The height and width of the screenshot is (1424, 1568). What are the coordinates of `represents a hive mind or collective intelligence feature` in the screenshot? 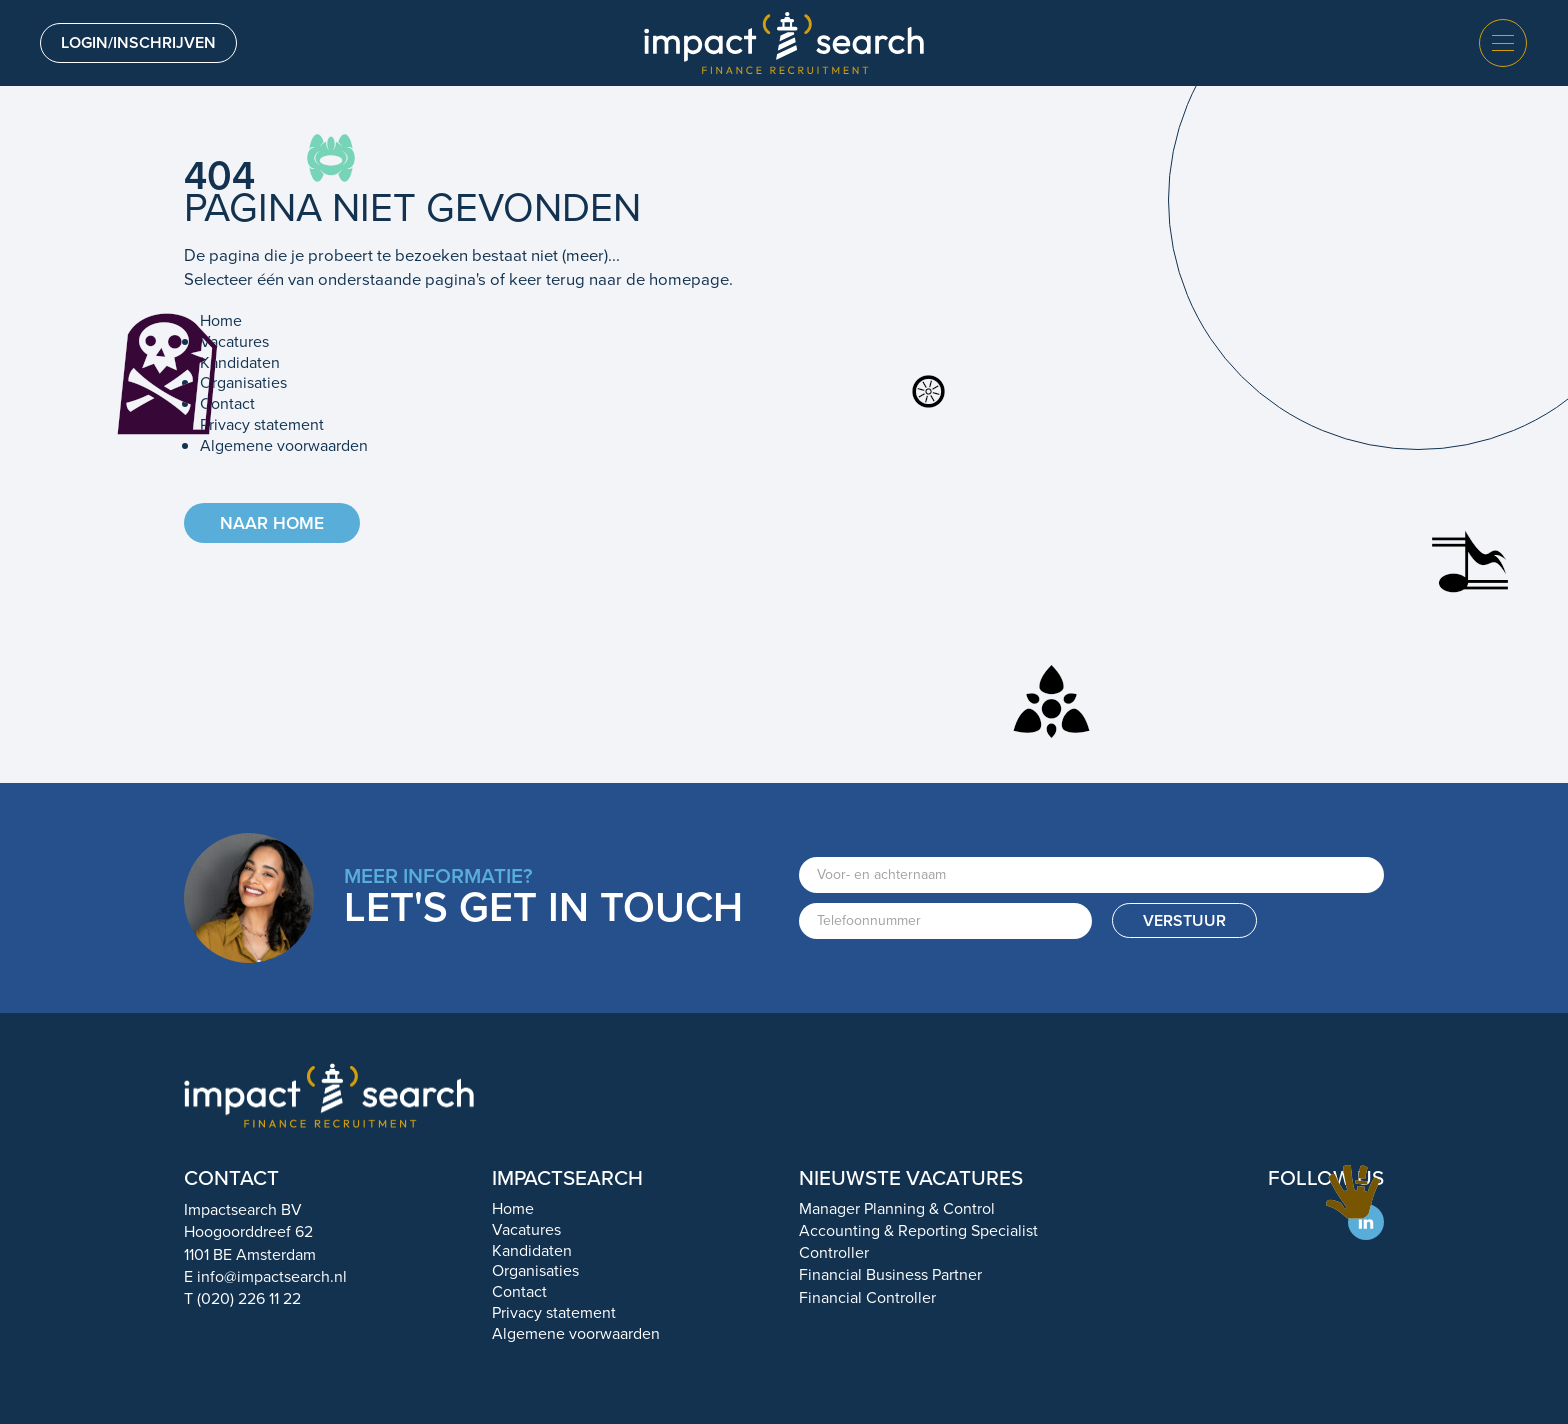 It's located at (1051, 701).